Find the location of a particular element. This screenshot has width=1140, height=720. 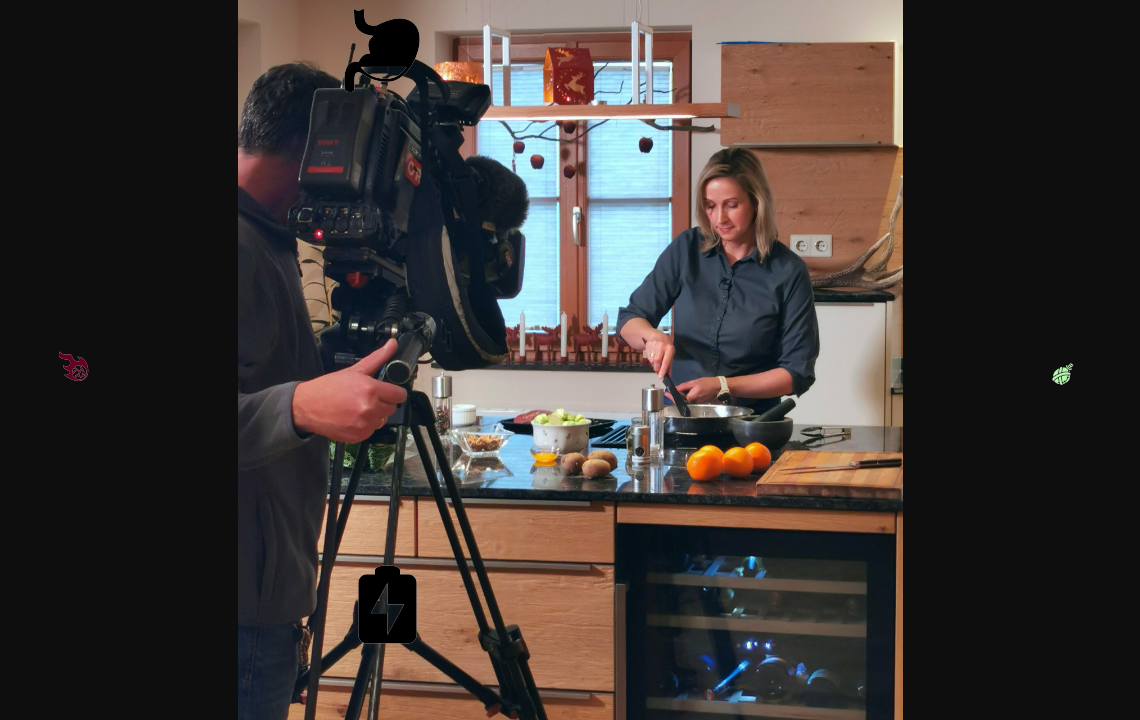

view device battery status is located at coordinates (387, 604).